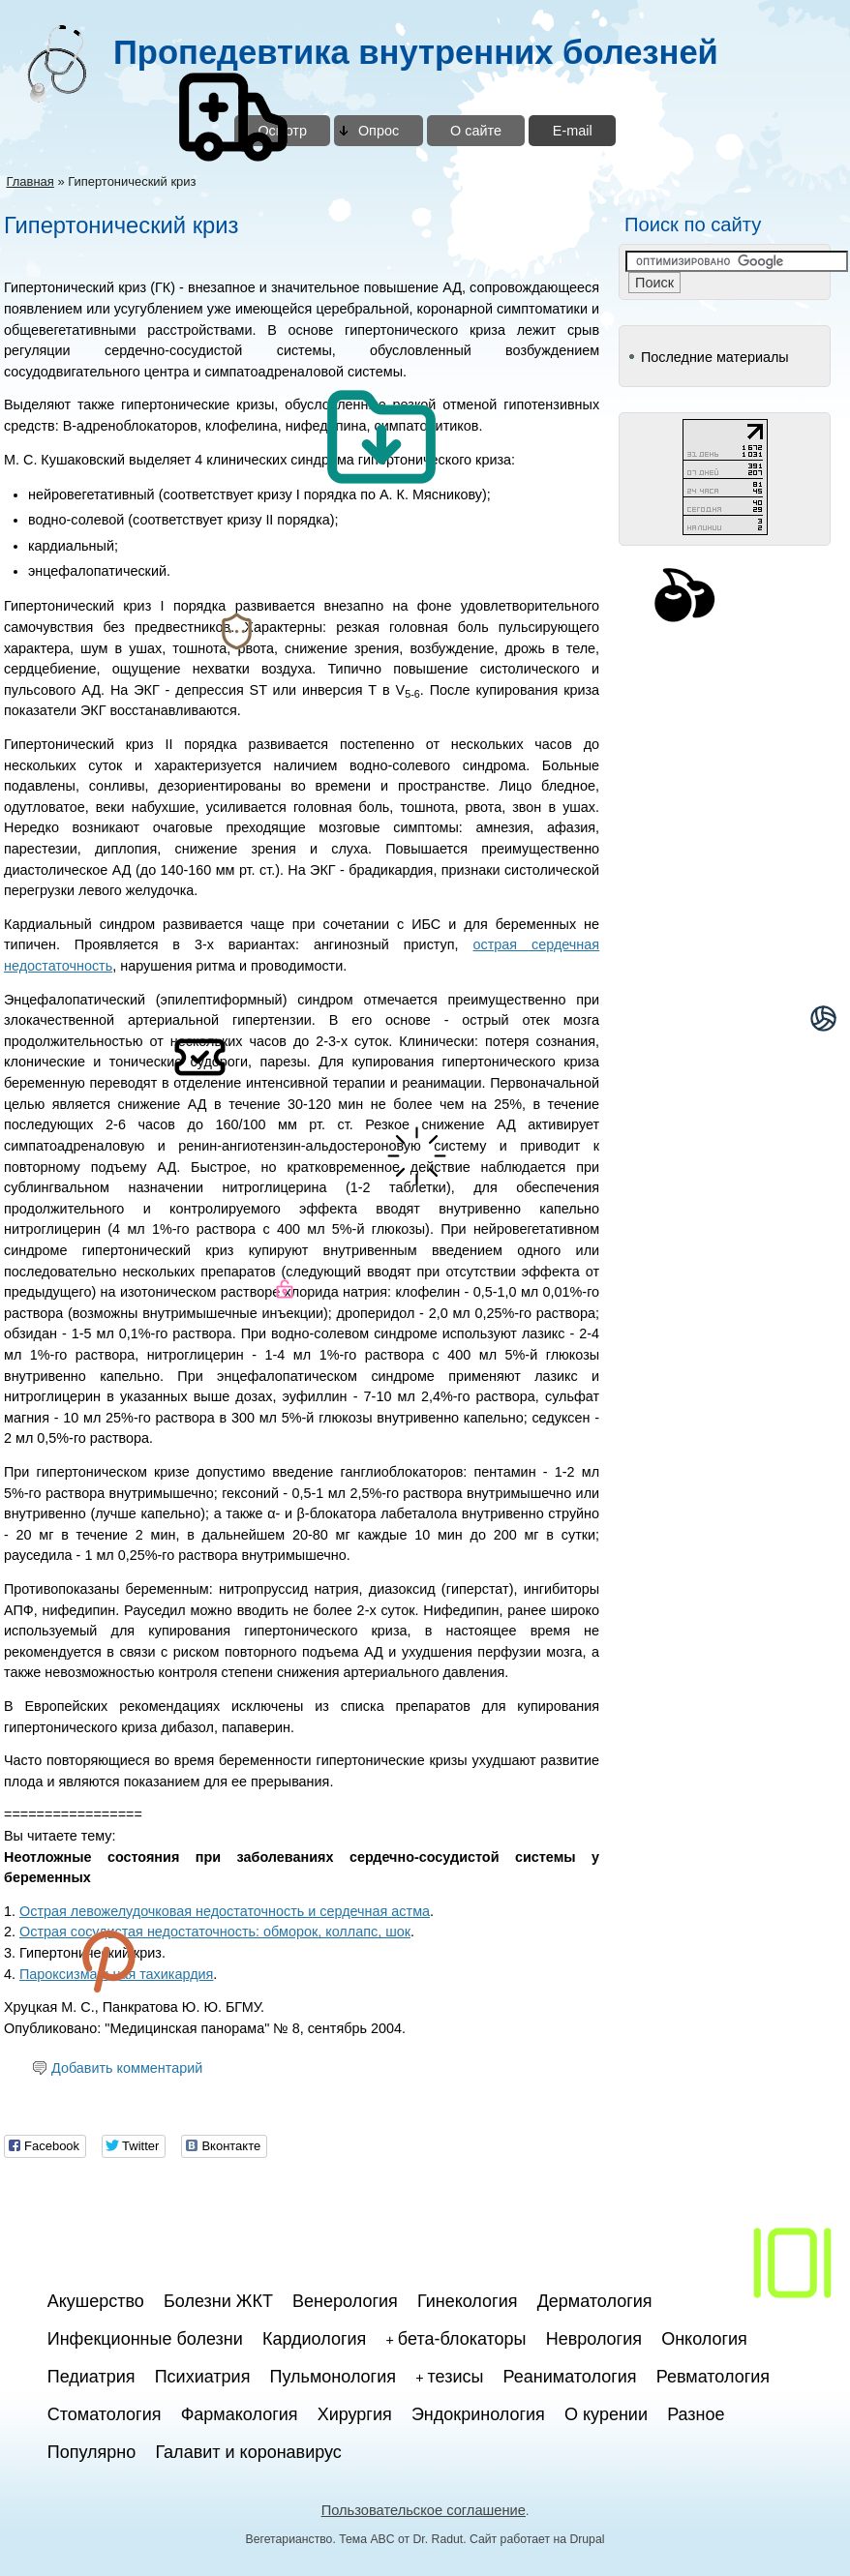 The width and height of the screenshot is (850, 2576). Describe the element at coordinates (233, 117) in the screenshot. I see `access emergency medical services` at that location.